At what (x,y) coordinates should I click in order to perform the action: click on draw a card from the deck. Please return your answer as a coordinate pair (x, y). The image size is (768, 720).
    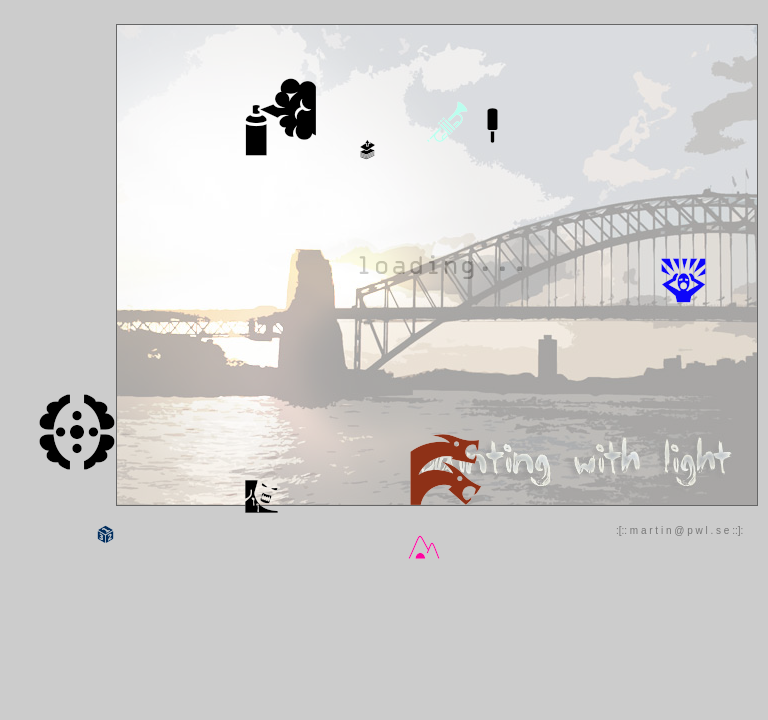
    Looking at the image, I should click on (367, 149).